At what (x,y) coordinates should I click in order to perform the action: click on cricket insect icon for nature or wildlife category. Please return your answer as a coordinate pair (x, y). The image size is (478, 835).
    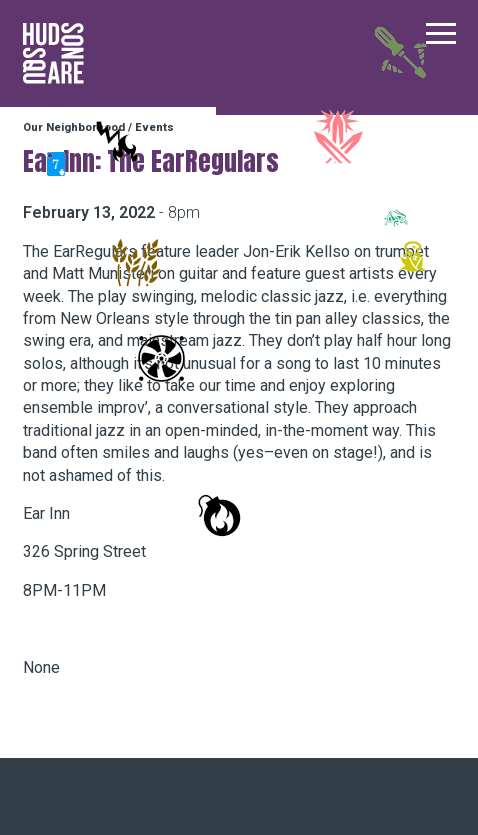
    Looking at the image, I should click on (396, 218).